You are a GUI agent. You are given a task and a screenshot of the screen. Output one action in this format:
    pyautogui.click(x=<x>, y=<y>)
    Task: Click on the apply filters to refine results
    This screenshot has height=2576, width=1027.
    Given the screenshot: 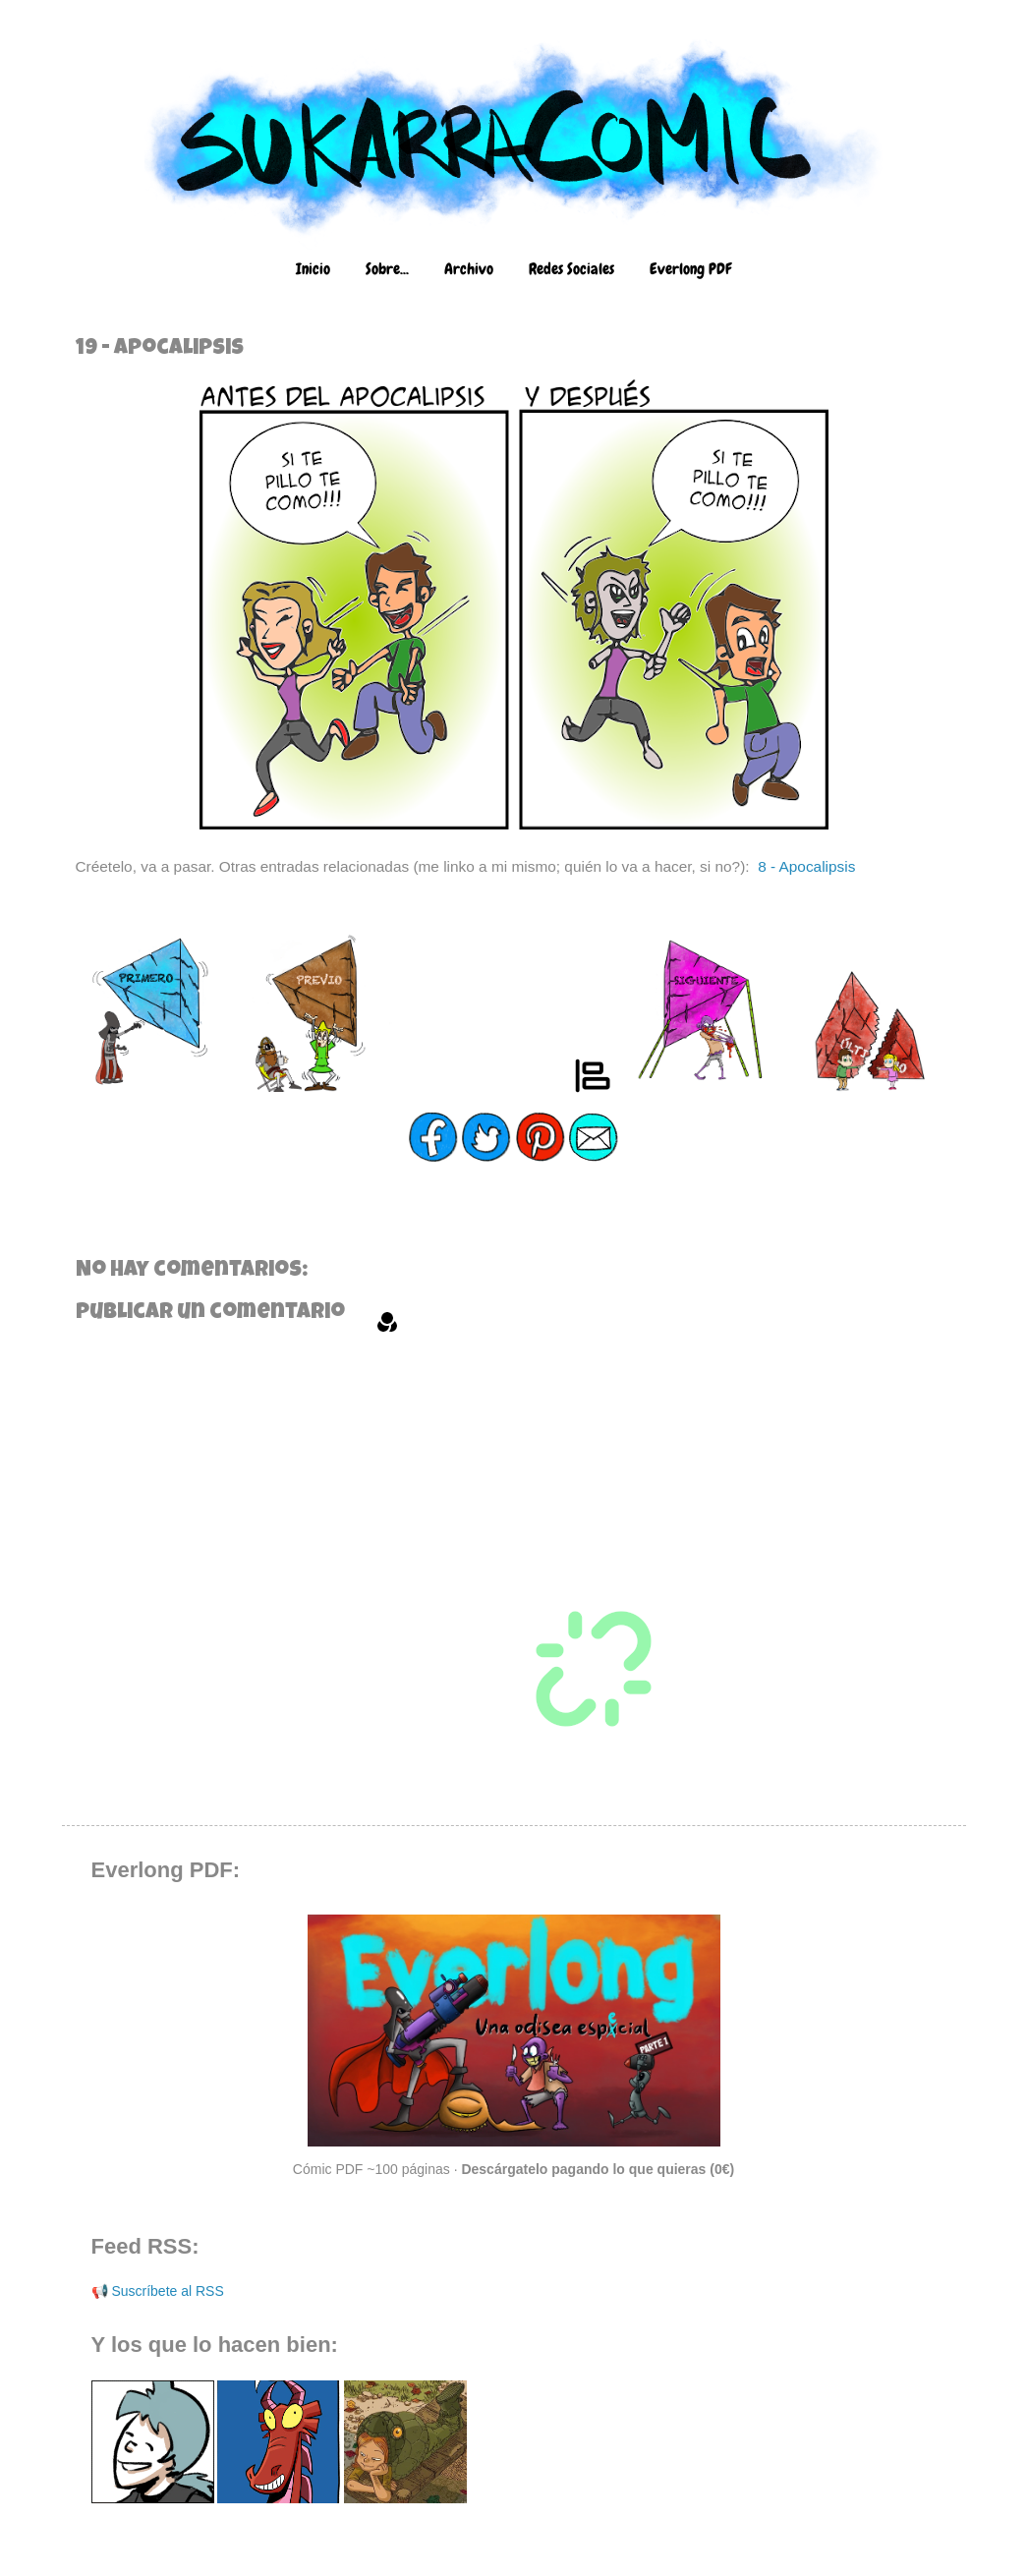 What is the action you would take?
    pyautogui.click(x=387, y=1322)
    